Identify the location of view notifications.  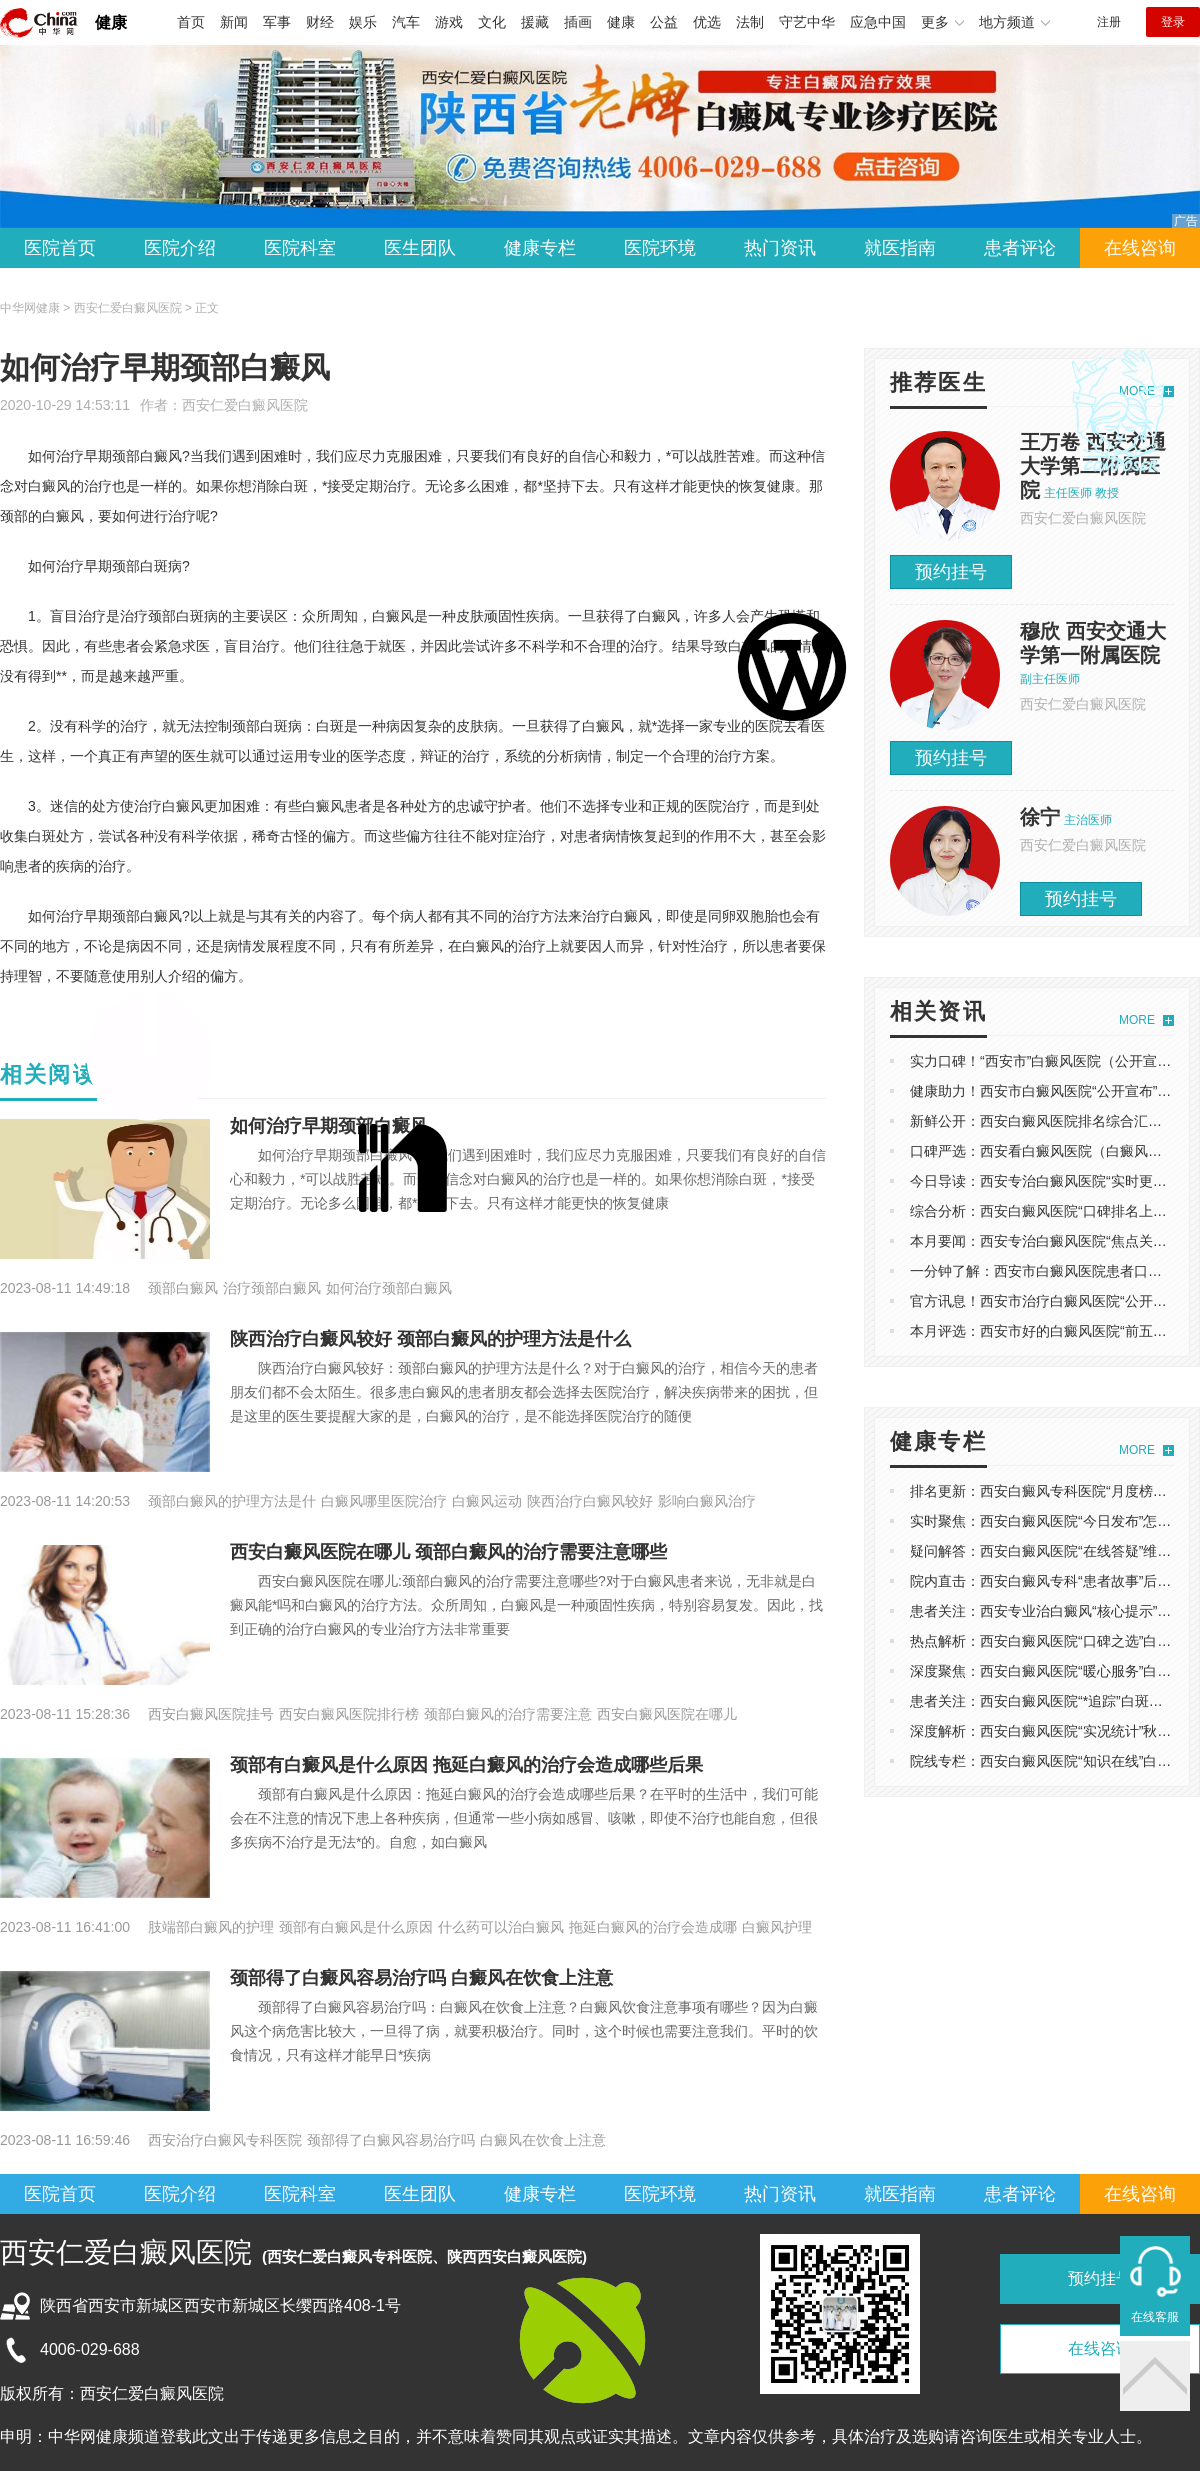
(582, 2340).